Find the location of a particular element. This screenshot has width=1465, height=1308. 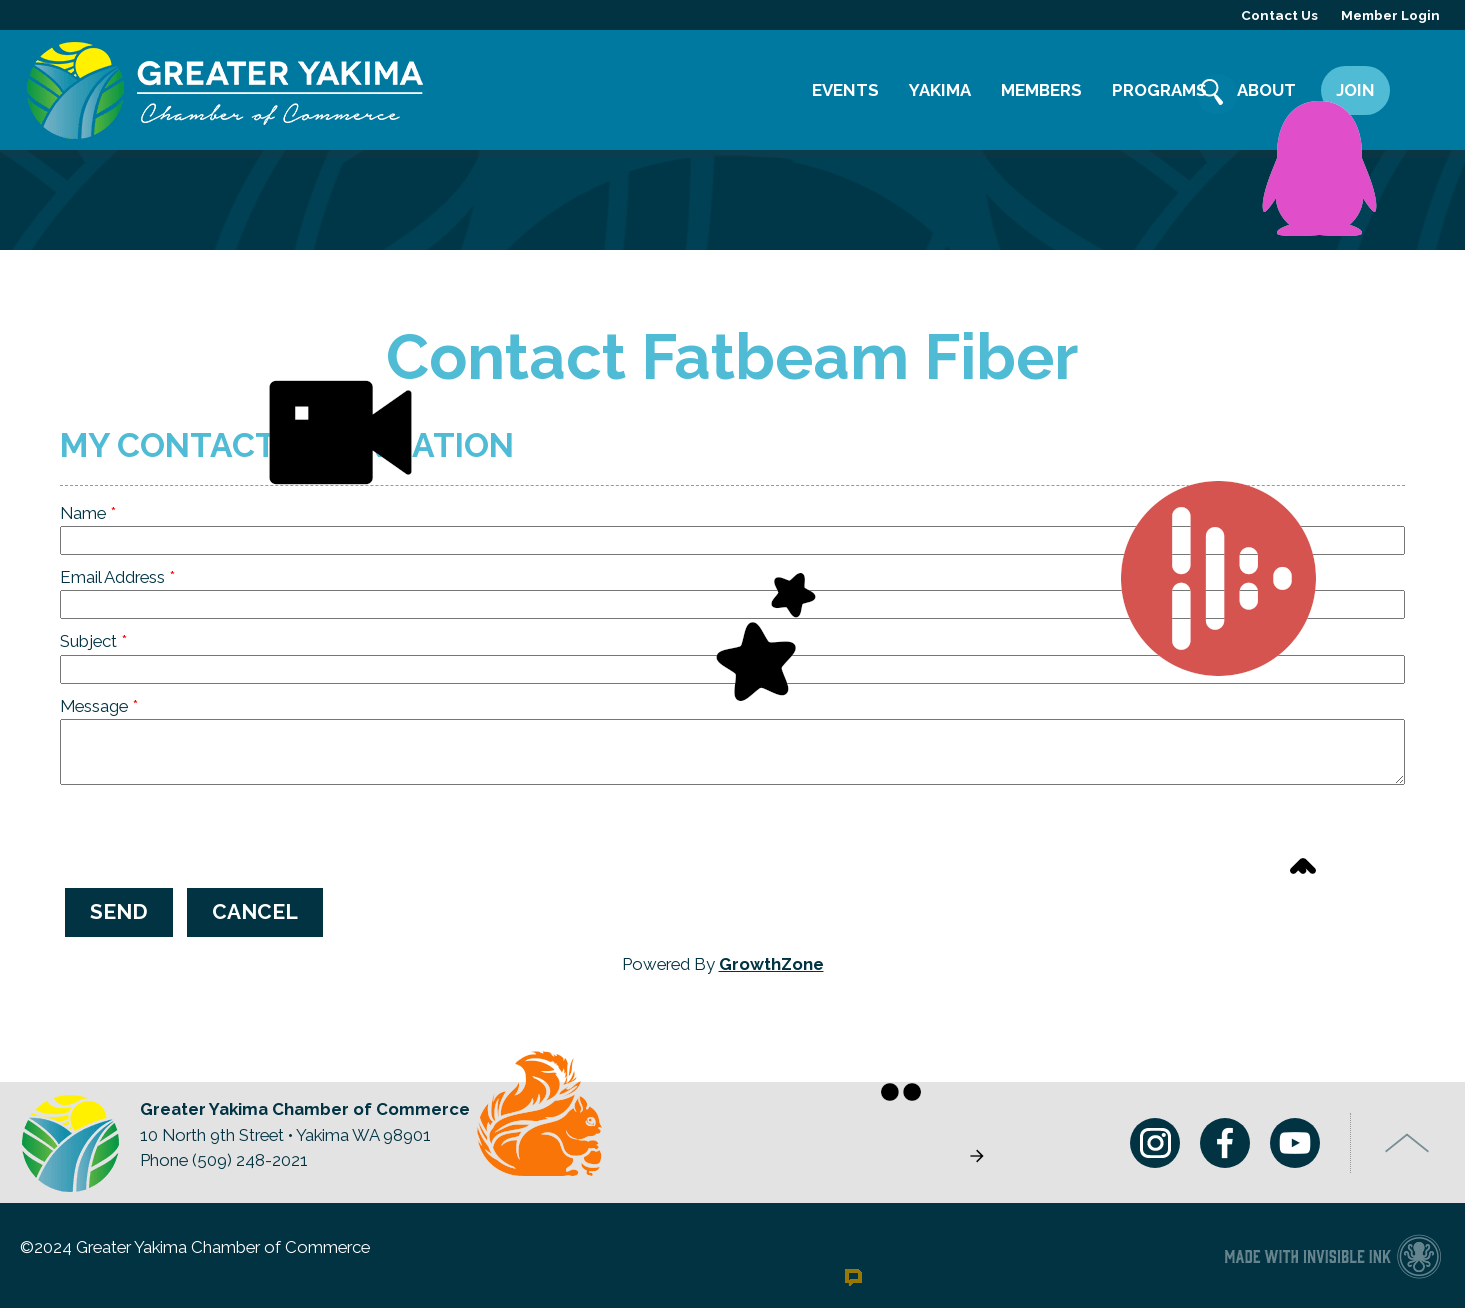

open FontBase font management app is located at coordinates (1303, 866).